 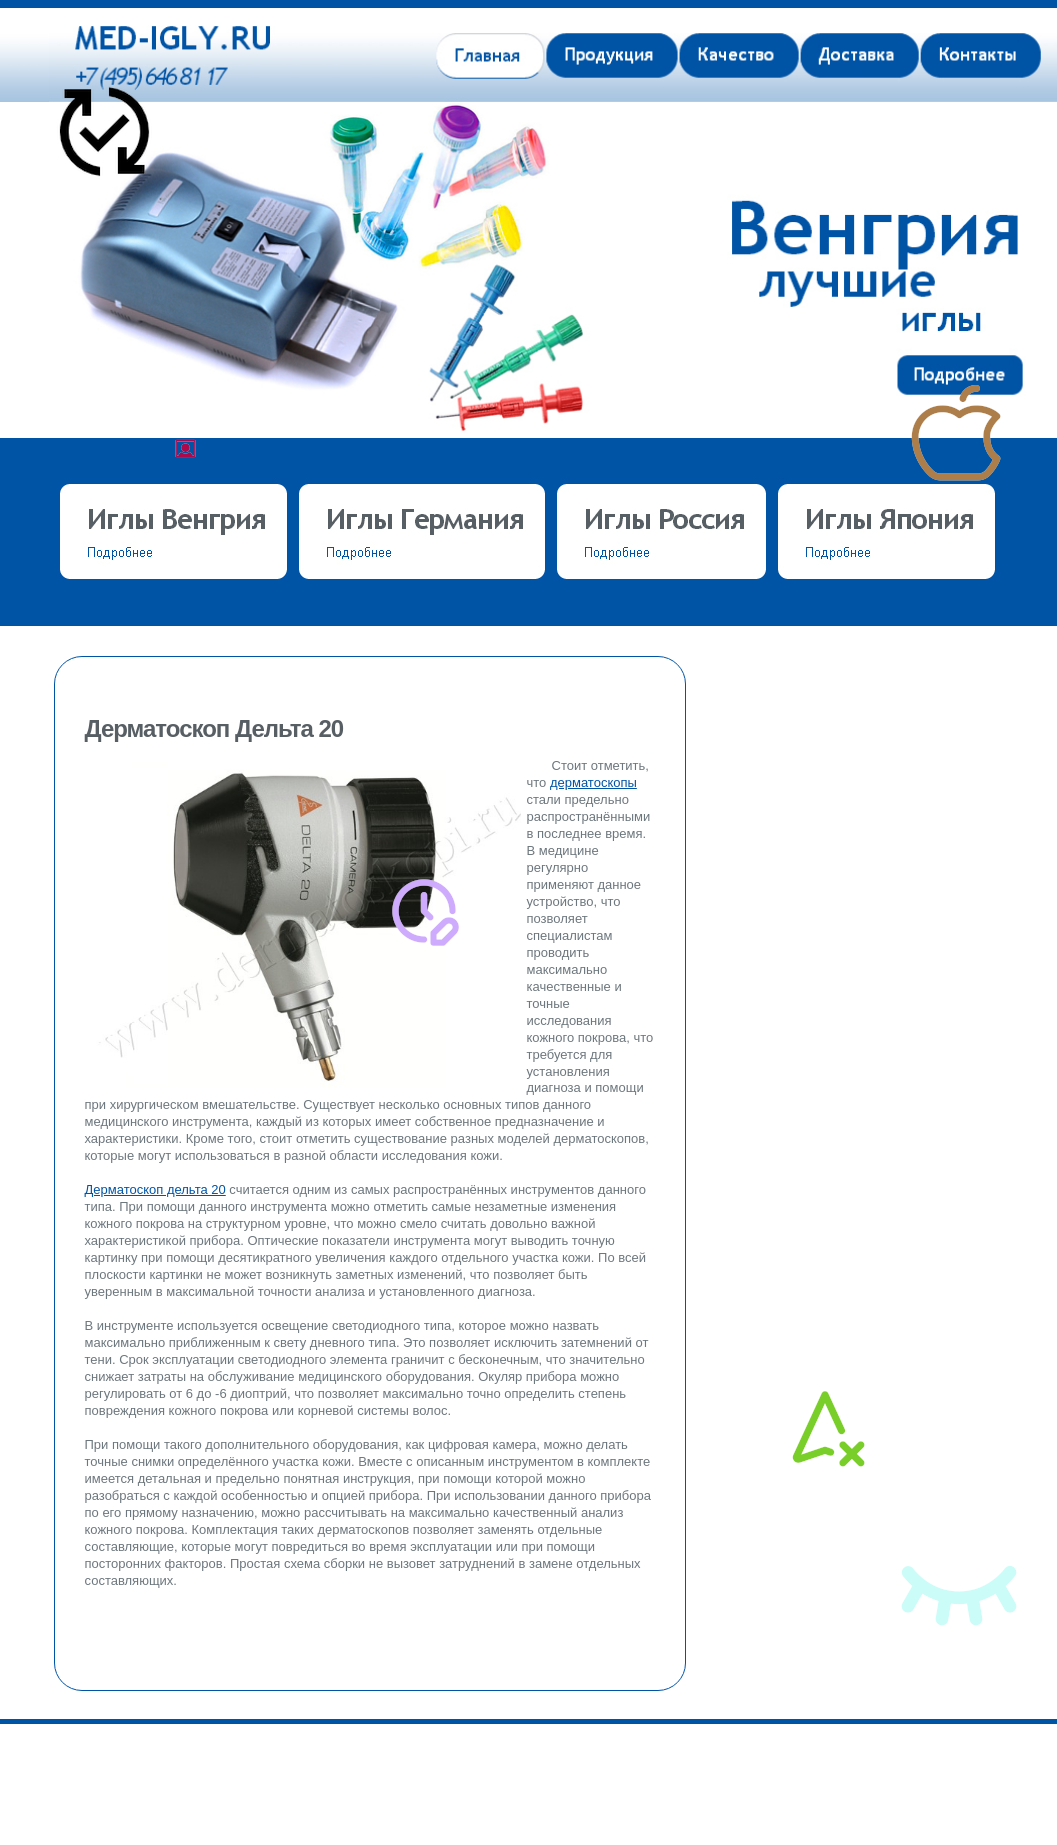 What do you see at coordinates (185, 448) in the screenshot?
I see `view user profile` at bounding box center [185, 448].